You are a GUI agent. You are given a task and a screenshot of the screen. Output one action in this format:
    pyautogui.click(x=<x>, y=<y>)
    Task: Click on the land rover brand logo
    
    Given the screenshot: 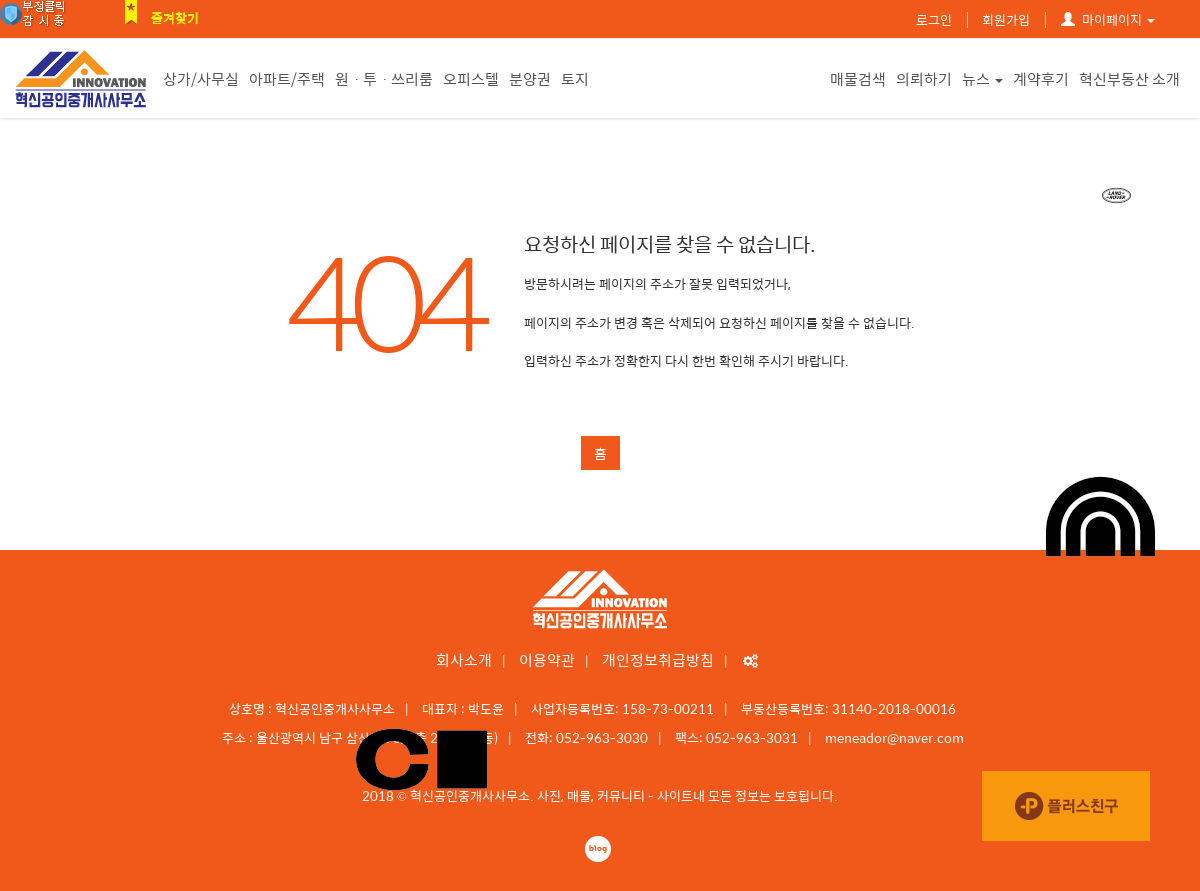 What is the action you would take?
    pyautogui.click(x=1116, y=195)
    